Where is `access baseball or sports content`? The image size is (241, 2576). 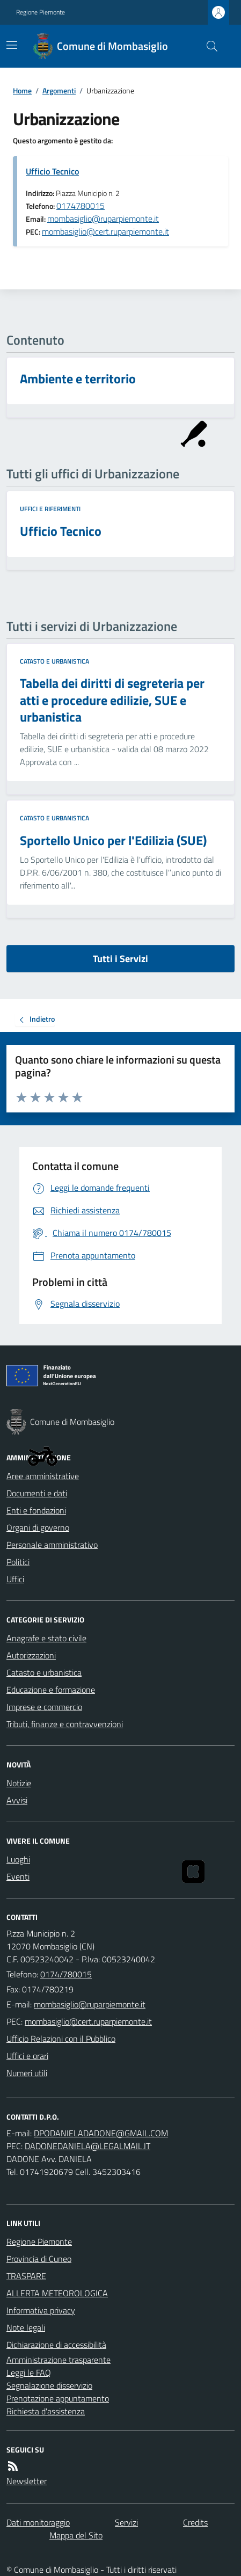 access baseball or sports content is located at coordinates (194, 434).